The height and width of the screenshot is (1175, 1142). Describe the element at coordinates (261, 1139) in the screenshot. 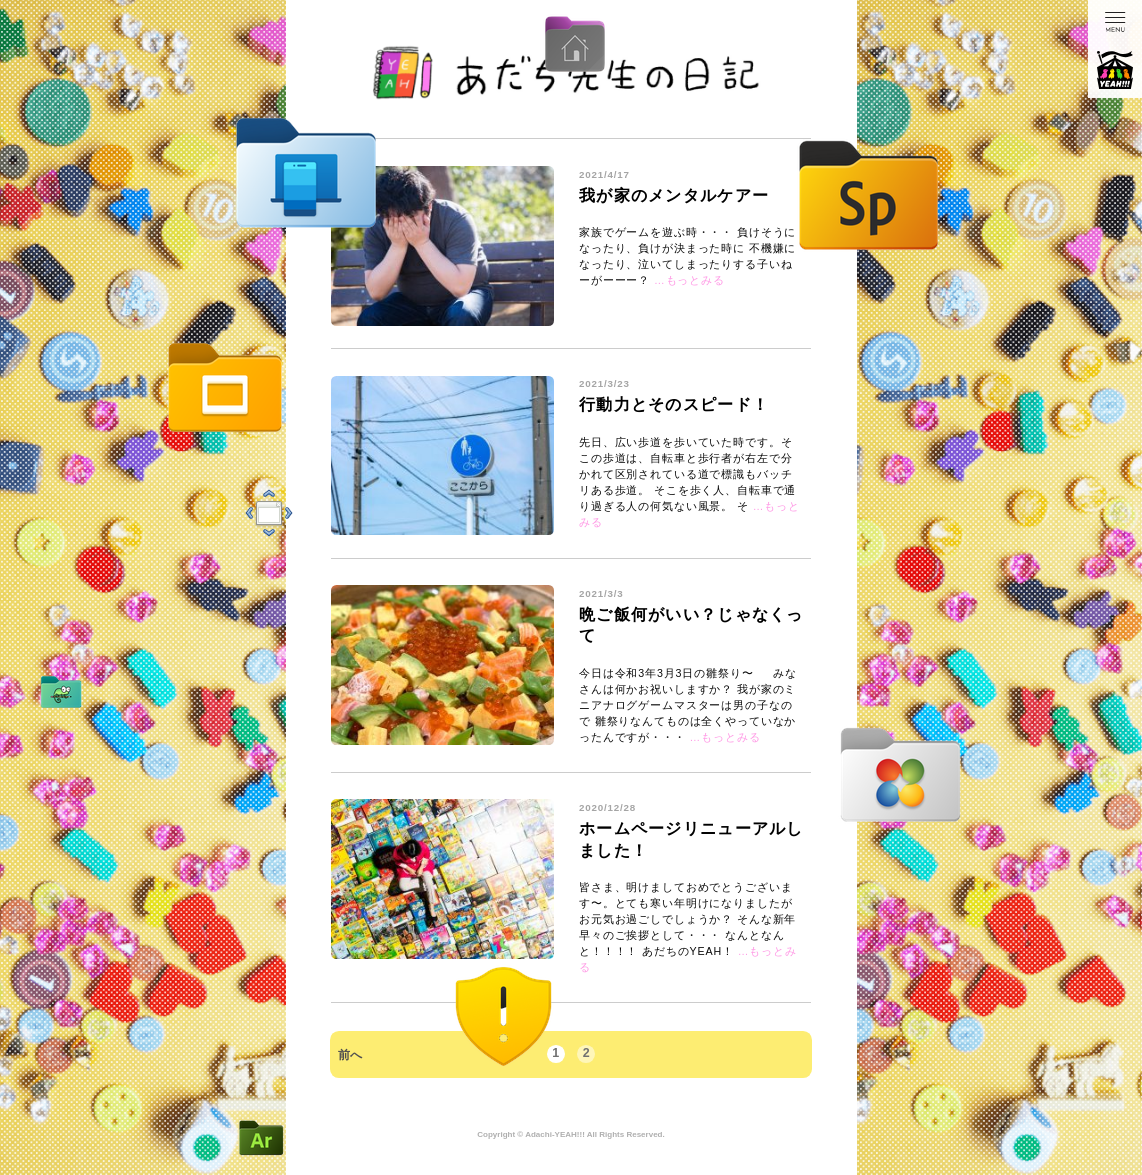

I see `open adobe aero project files folder` at that location.